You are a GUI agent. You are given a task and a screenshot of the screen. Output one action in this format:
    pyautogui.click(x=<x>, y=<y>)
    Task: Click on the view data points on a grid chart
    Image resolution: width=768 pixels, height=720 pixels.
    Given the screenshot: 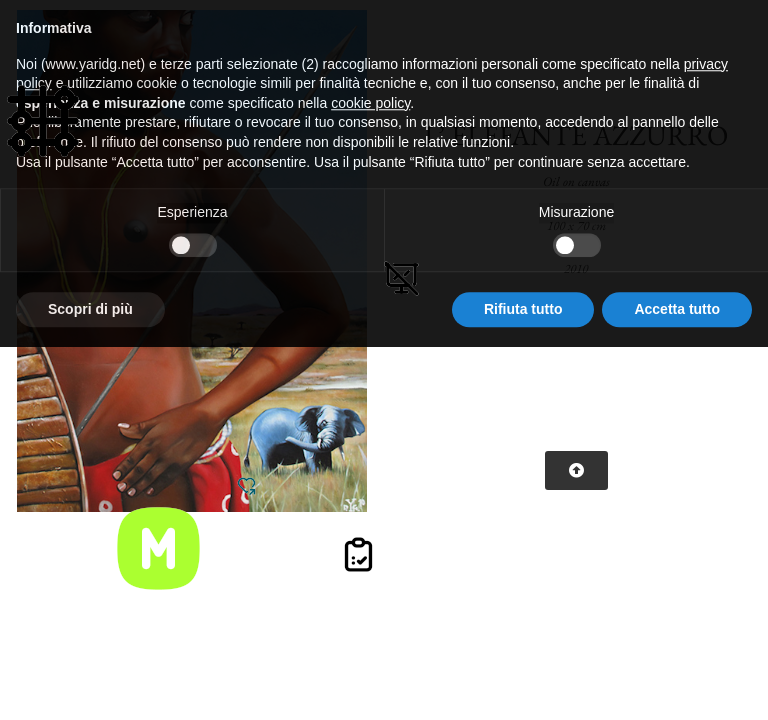 What is the action you would take?
    pyautogui.click(x=43, y=121)
    